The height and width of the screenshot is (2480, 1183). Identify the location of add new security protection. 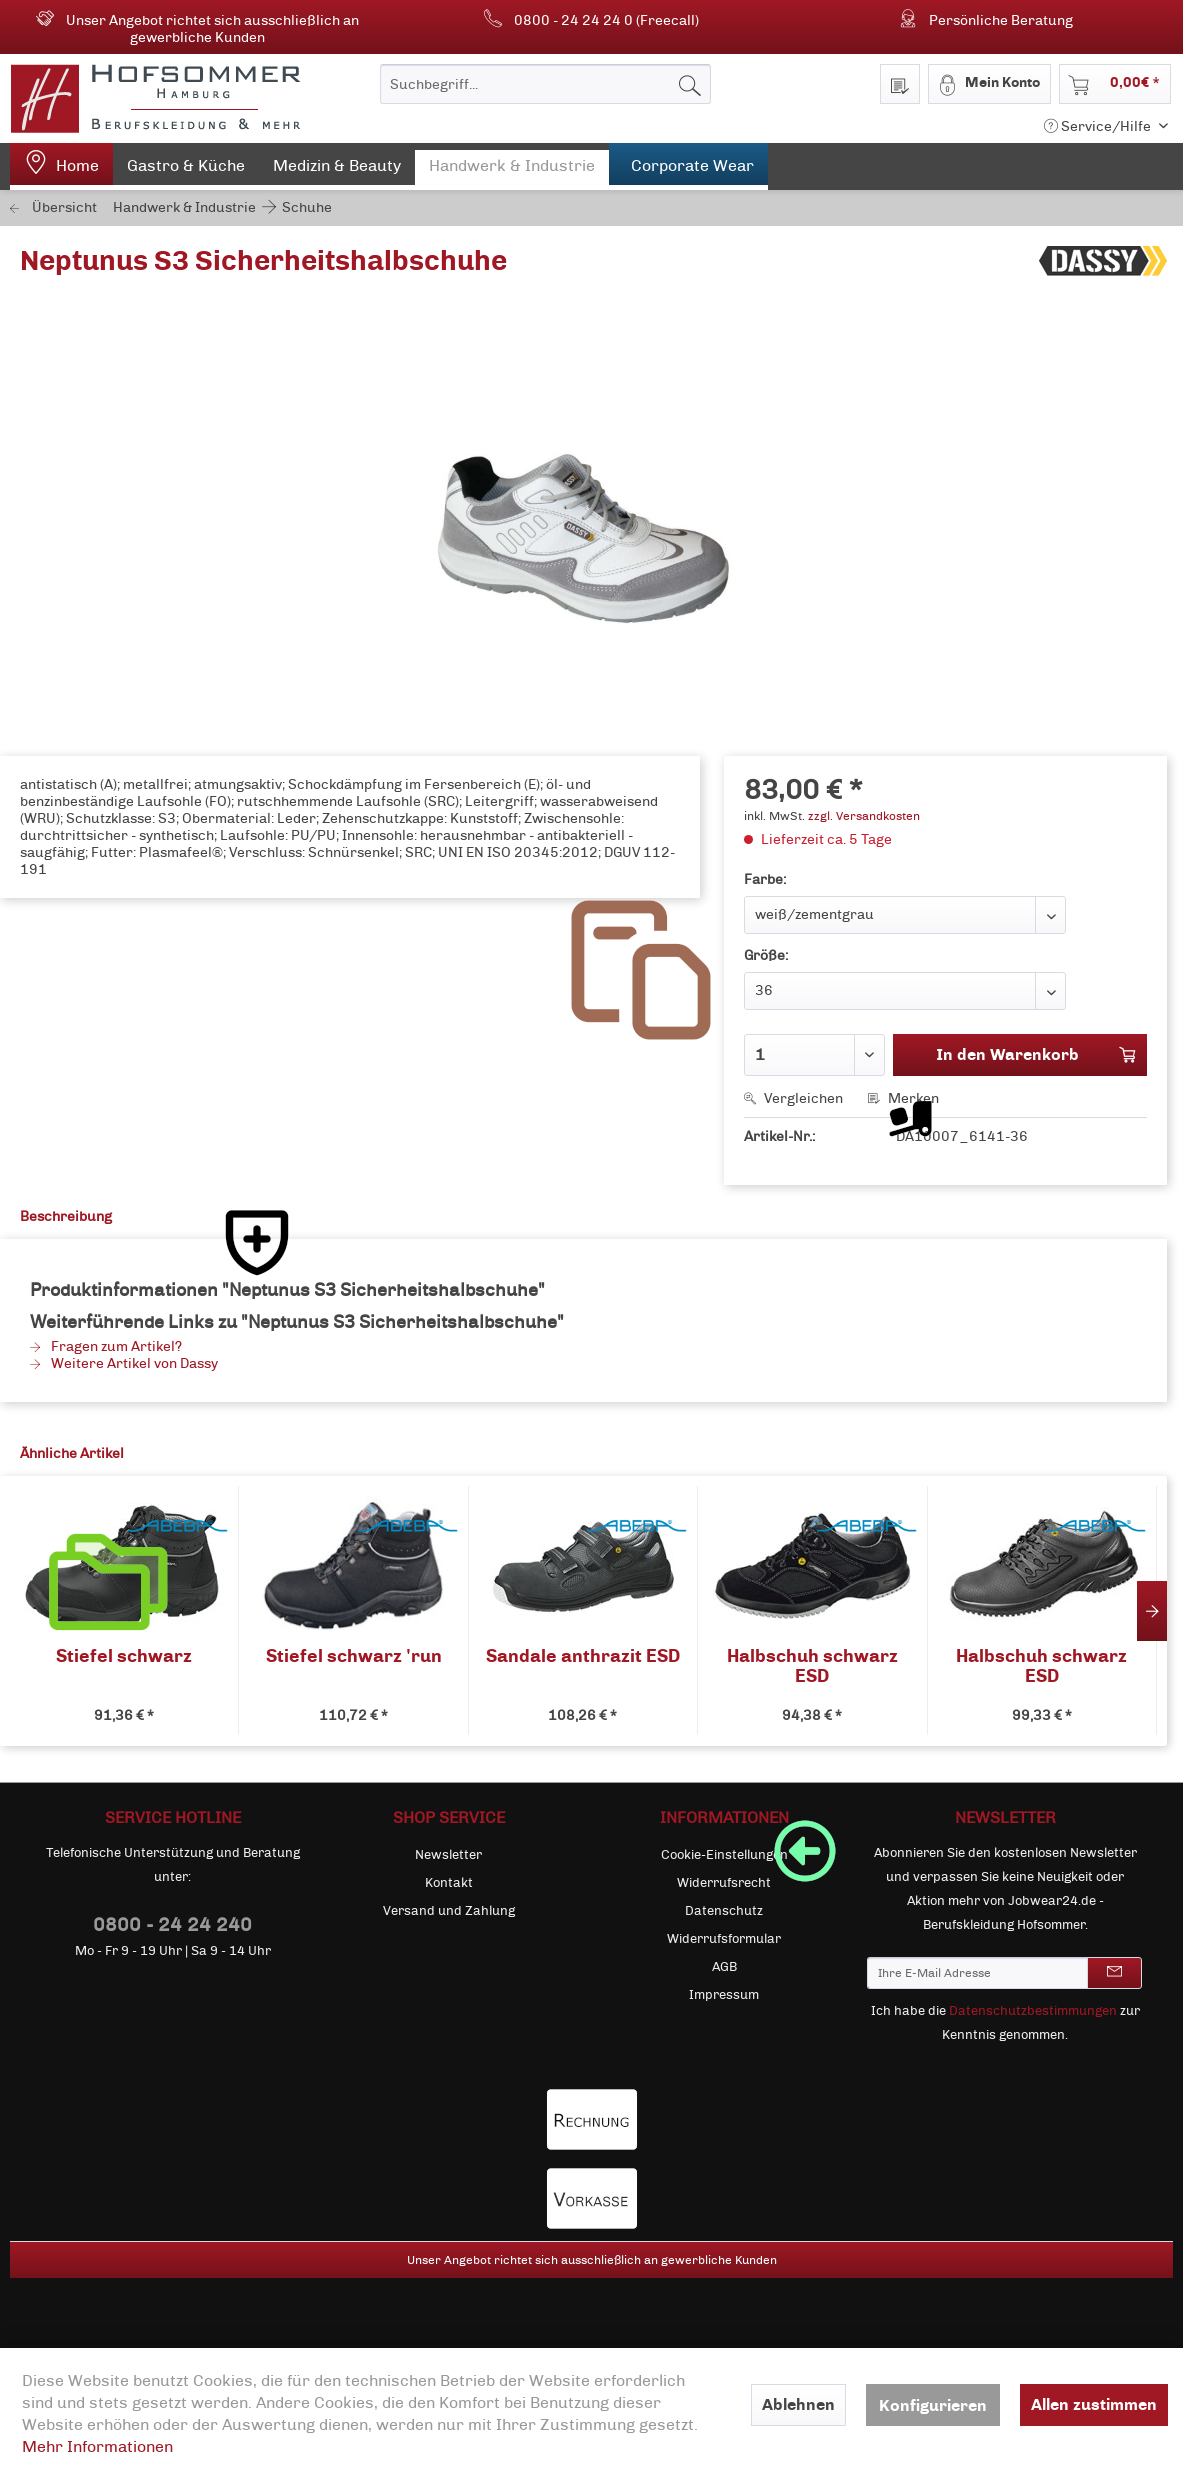
(257, 1239).